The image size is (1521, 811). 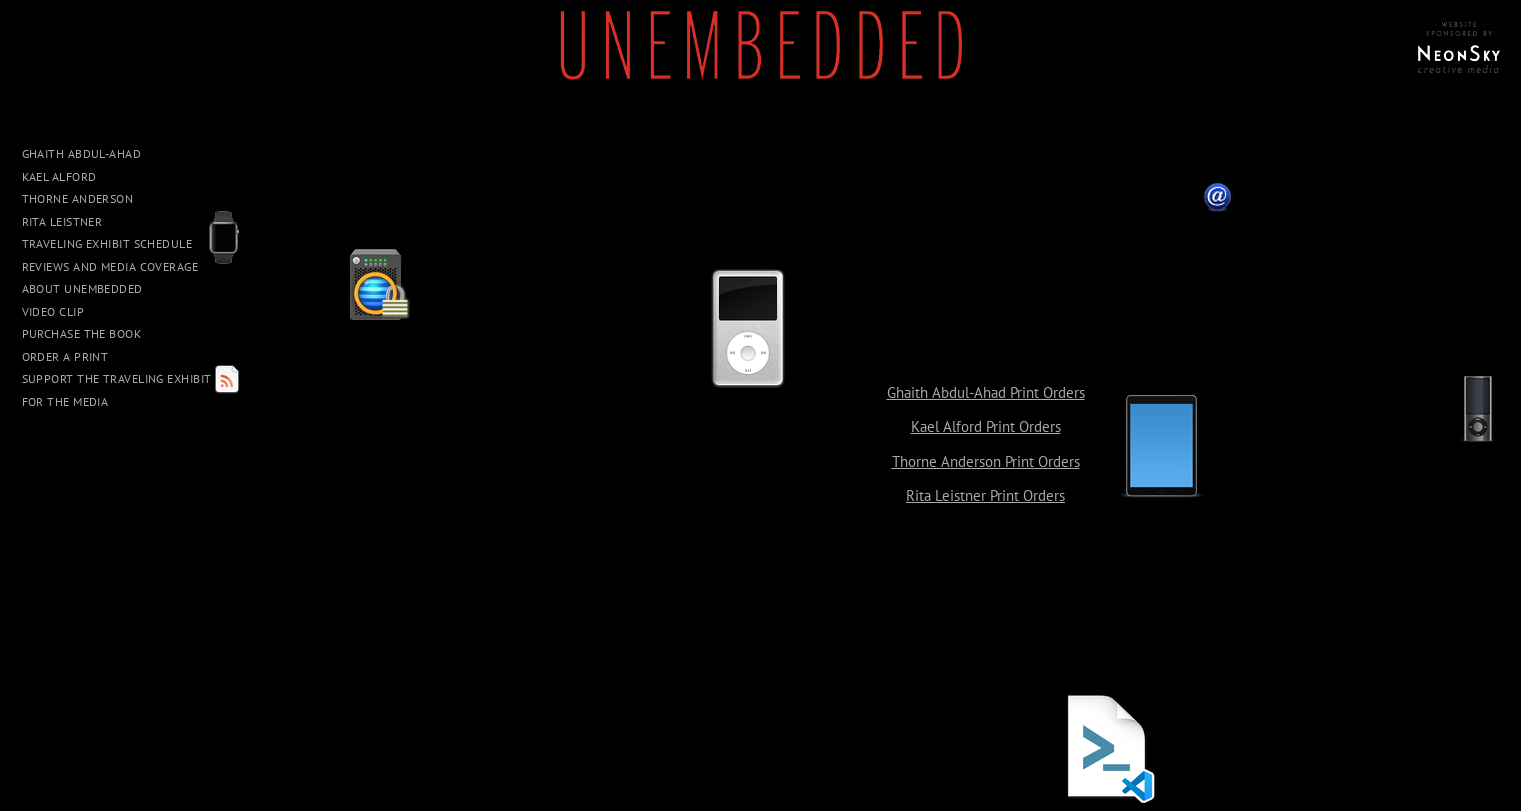 What do you see at coordinates (227, 379) in the screenshot?
I see `an RSS feed file or document` at bounding box center [227, 379].